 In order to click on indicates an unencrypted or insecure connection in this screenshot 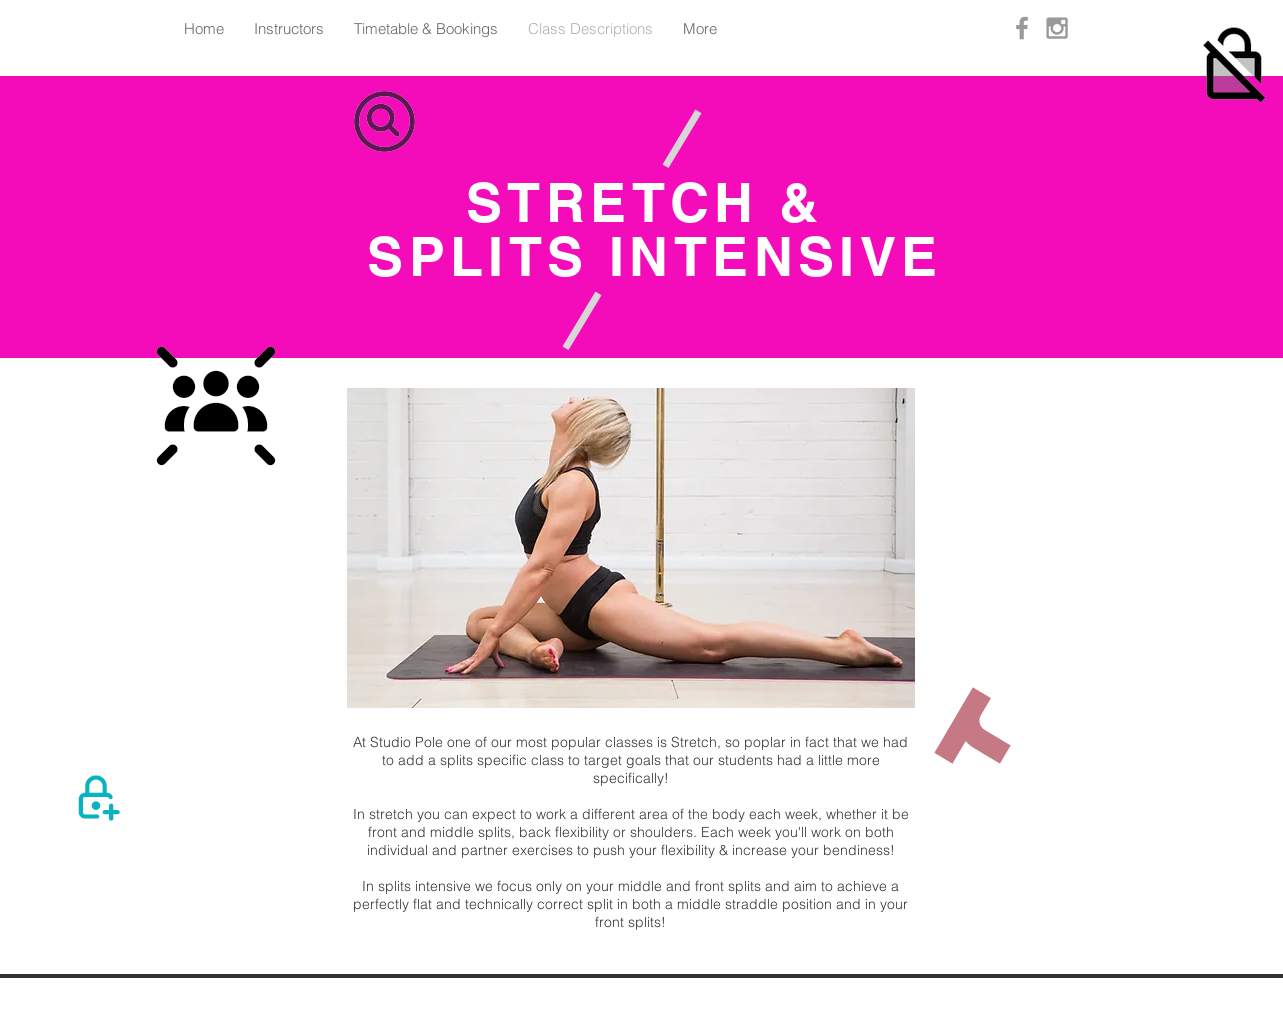, I will do `click(1234, 65)`.